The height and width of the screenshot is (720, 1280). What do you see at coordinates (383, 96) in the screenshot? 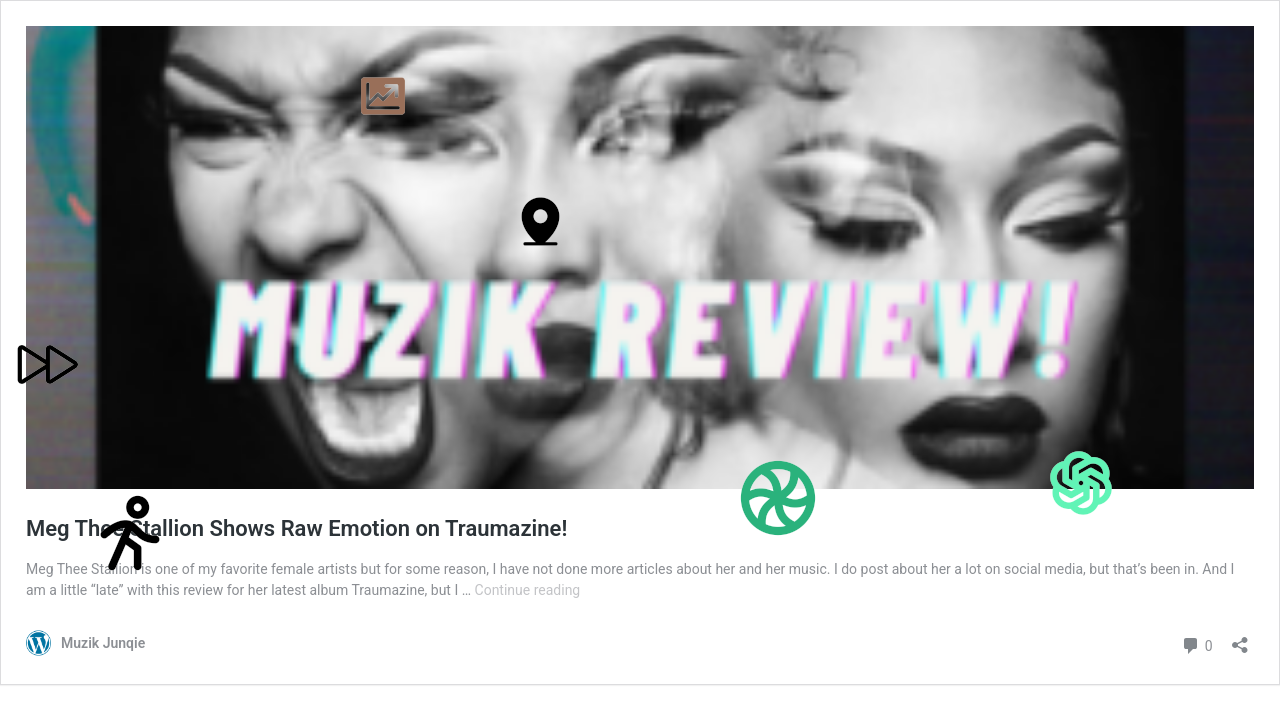
I see `view analytics or performance metrics` at bounding box center [383, 96].